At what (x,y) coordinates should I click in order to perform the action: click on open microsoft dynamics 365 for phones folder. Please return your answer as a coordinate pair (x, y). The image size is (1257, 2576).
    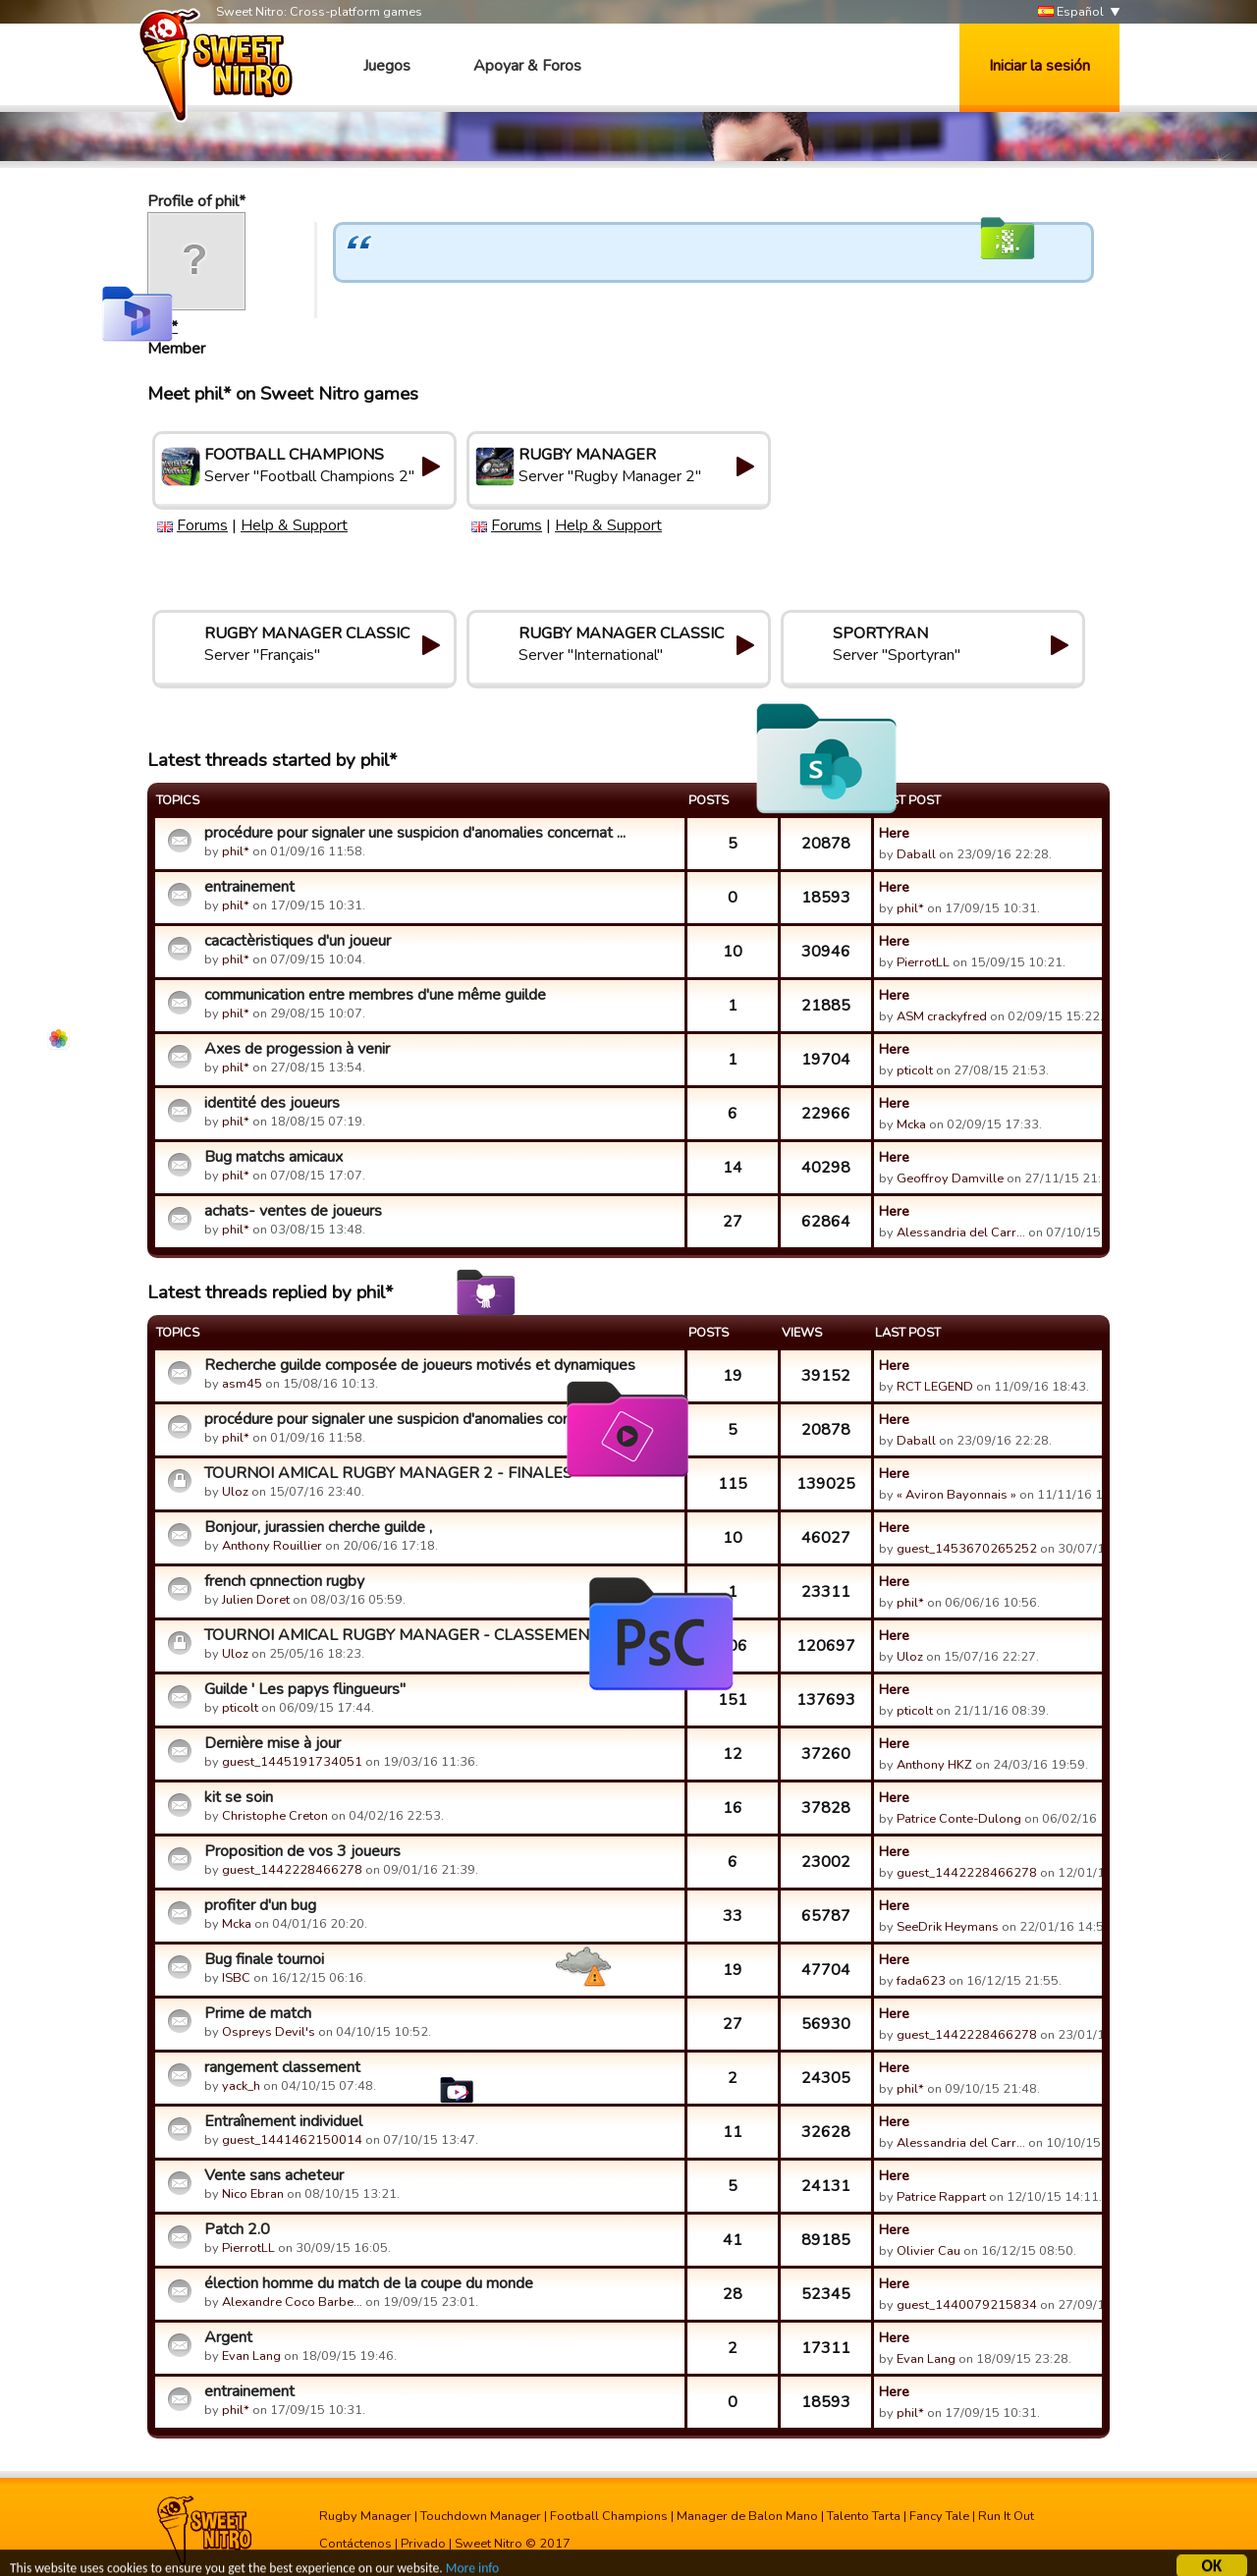
    Looking at the image, I should click on (137, 315).